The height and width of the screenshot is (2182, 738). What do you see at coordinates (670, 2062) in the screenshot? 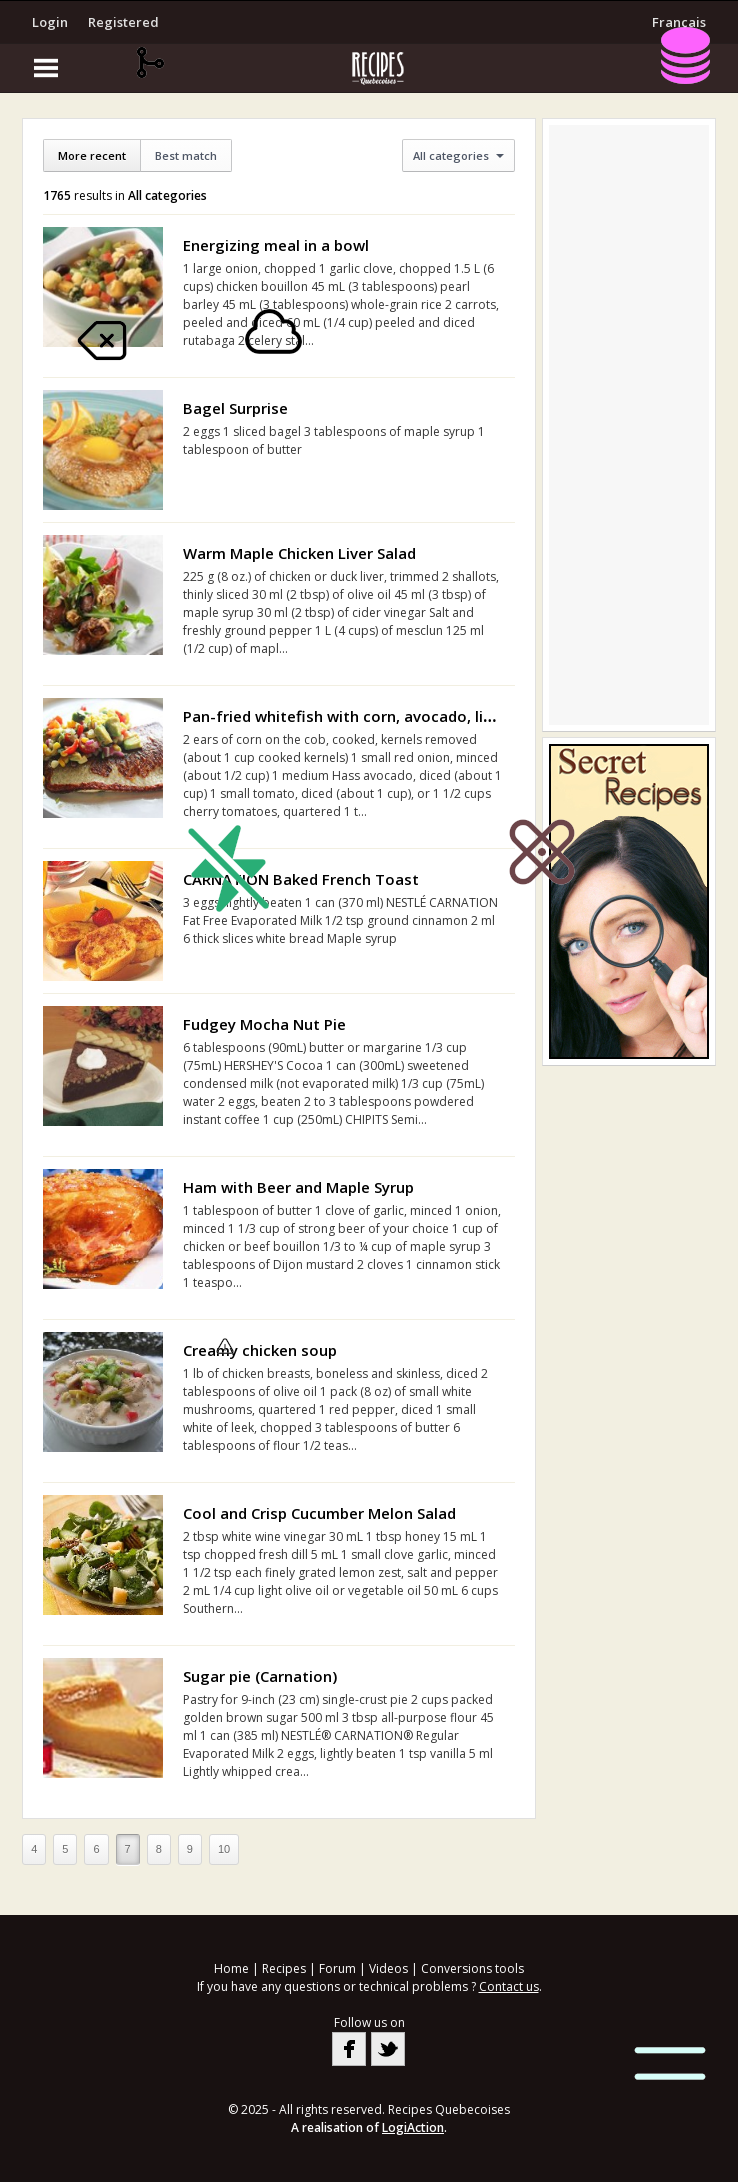
I see `open navigation menu` at bounding box center [670, 2062].